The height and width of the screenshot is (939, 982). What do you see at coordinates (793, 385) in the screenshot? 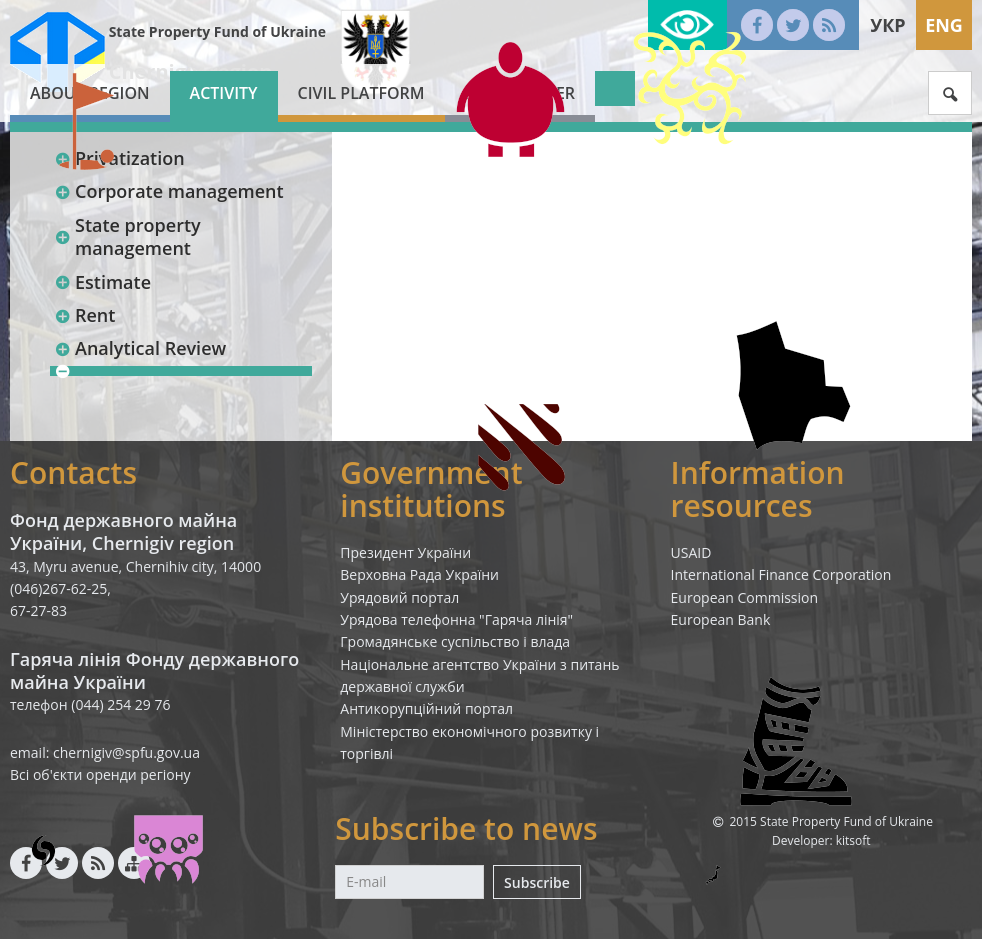
I see `select Bolivia as your country or region` at bounding box center [793, 385].